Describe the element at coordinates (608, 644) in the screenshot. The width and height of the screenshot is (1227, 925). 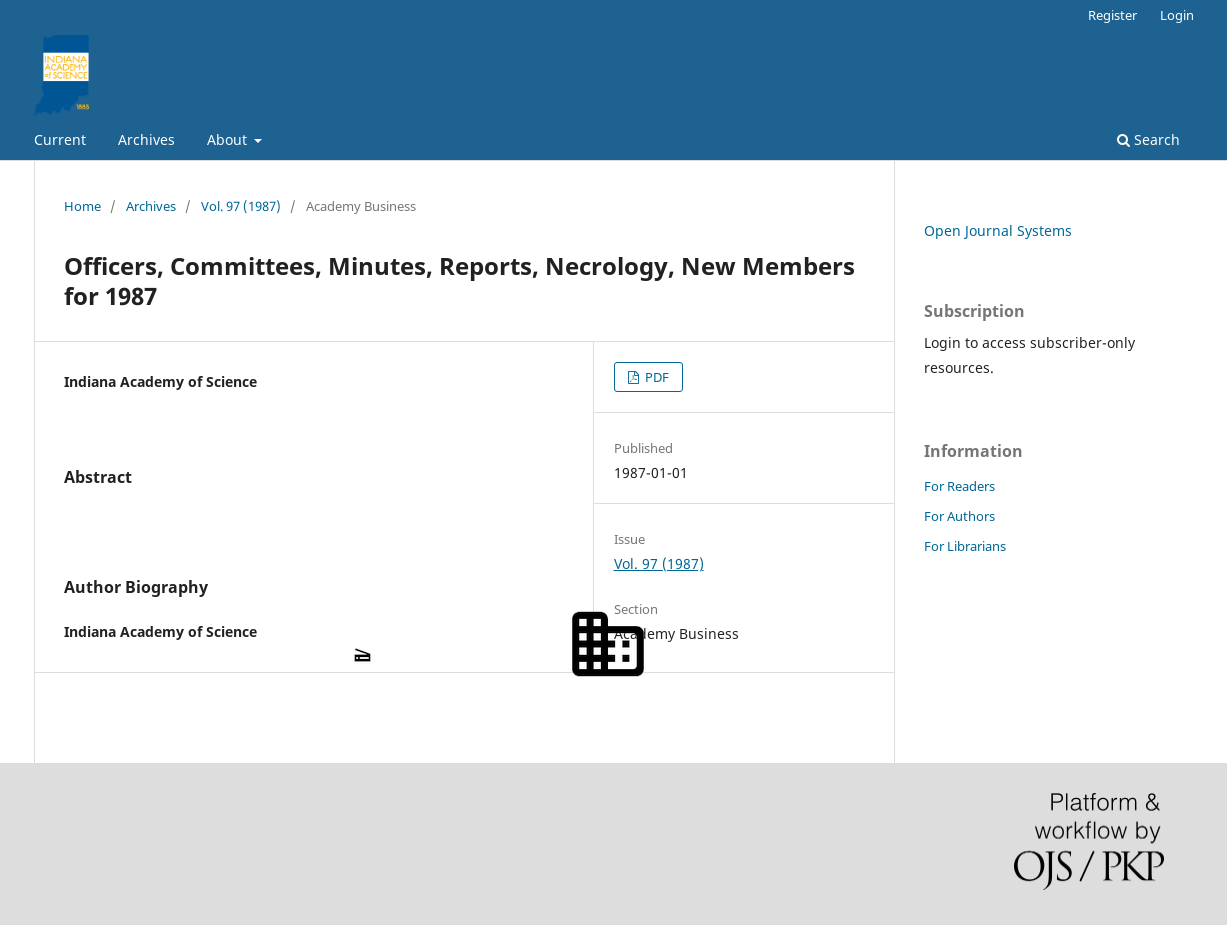
I see `view organization or company details` at that location.